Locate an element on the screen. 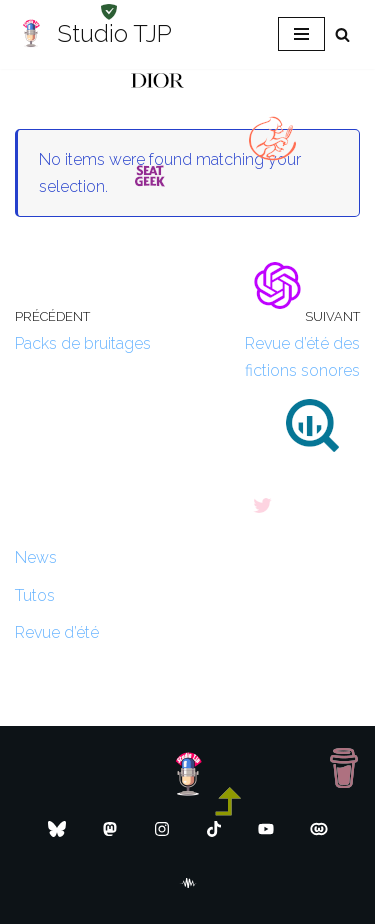 This screenshot has height=924, width=375. access Google BigQuery data warehouse is located at coordinates (312, 425).